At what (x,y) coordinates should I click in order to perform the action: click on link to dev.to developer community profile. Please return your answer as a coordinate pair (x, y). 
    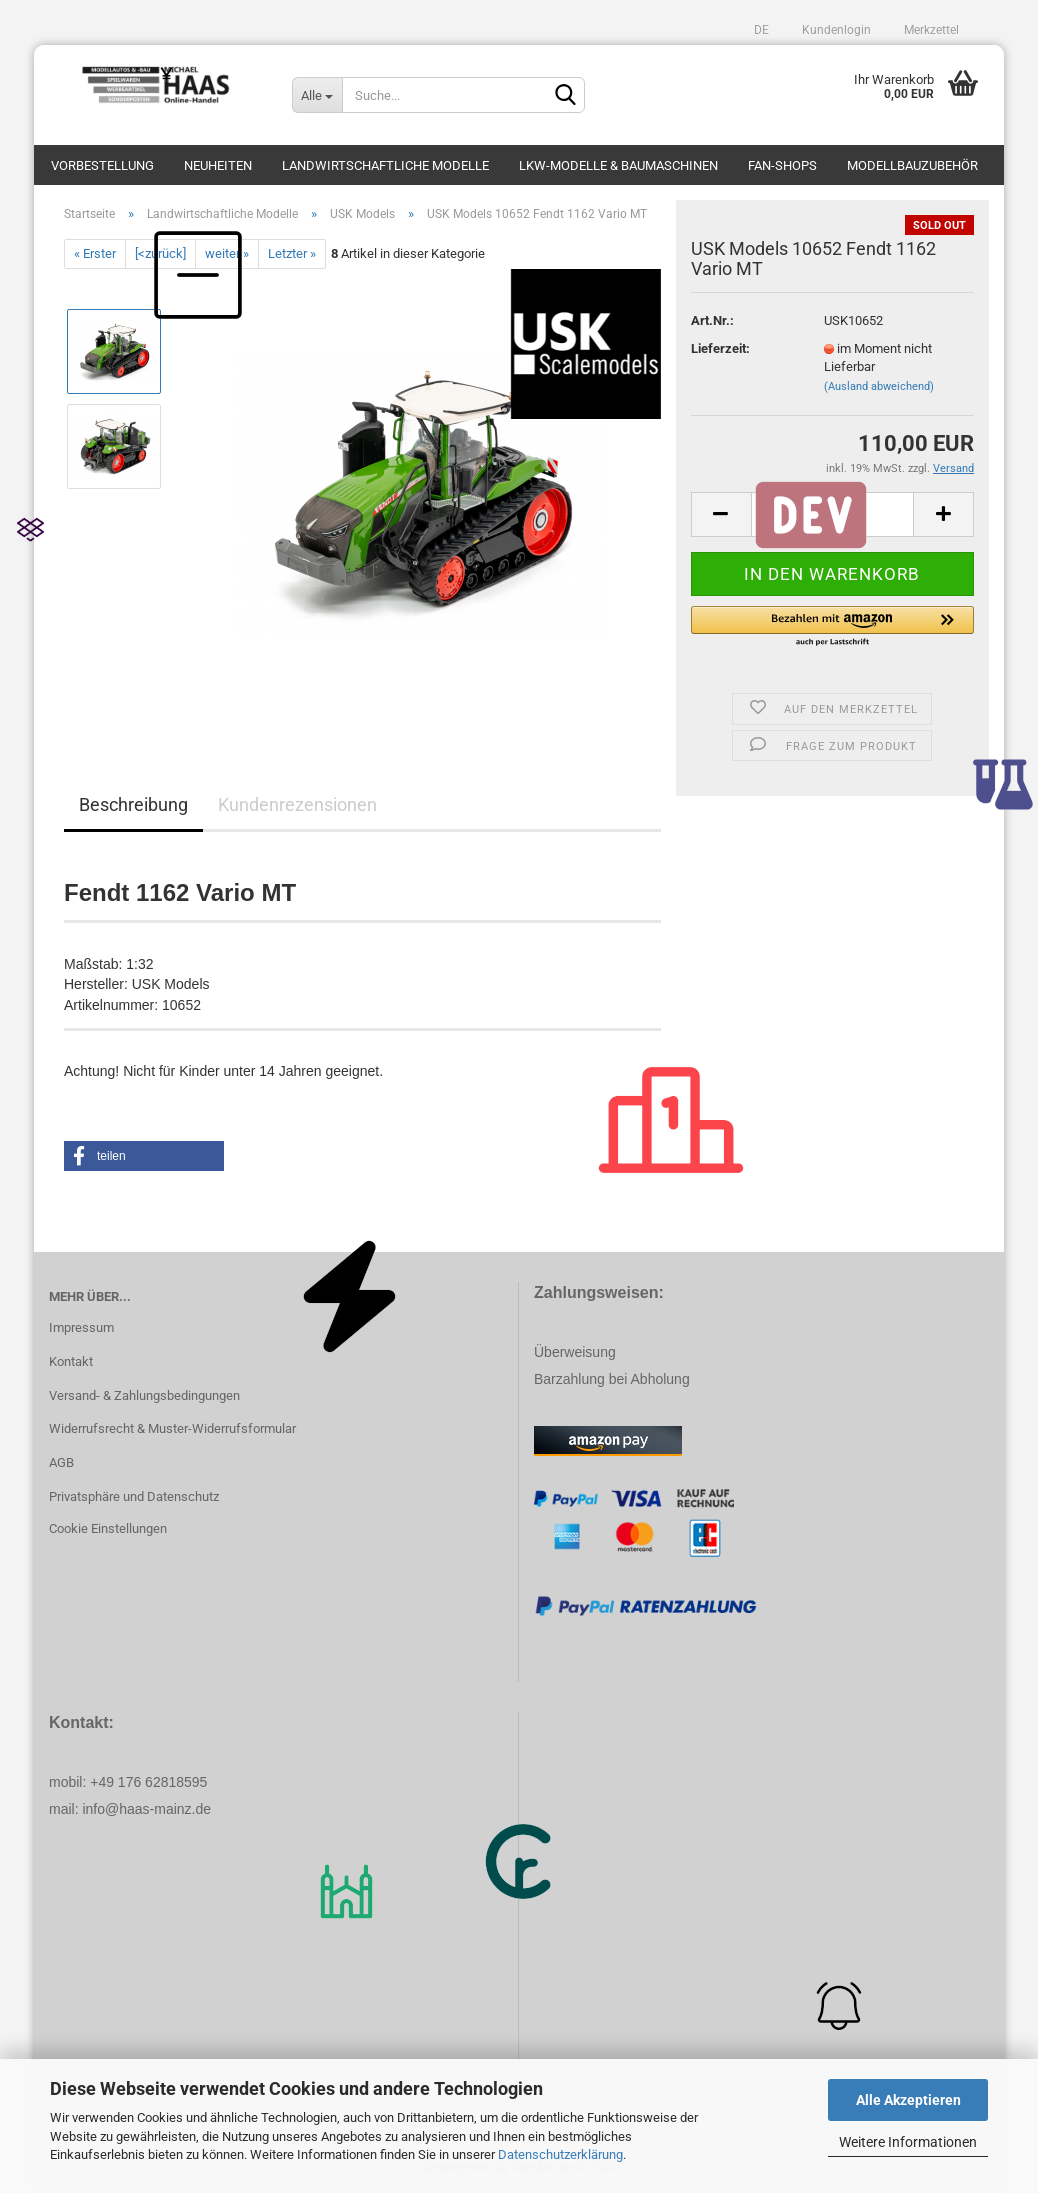
    Looking at the image, I should click on (811, 515).